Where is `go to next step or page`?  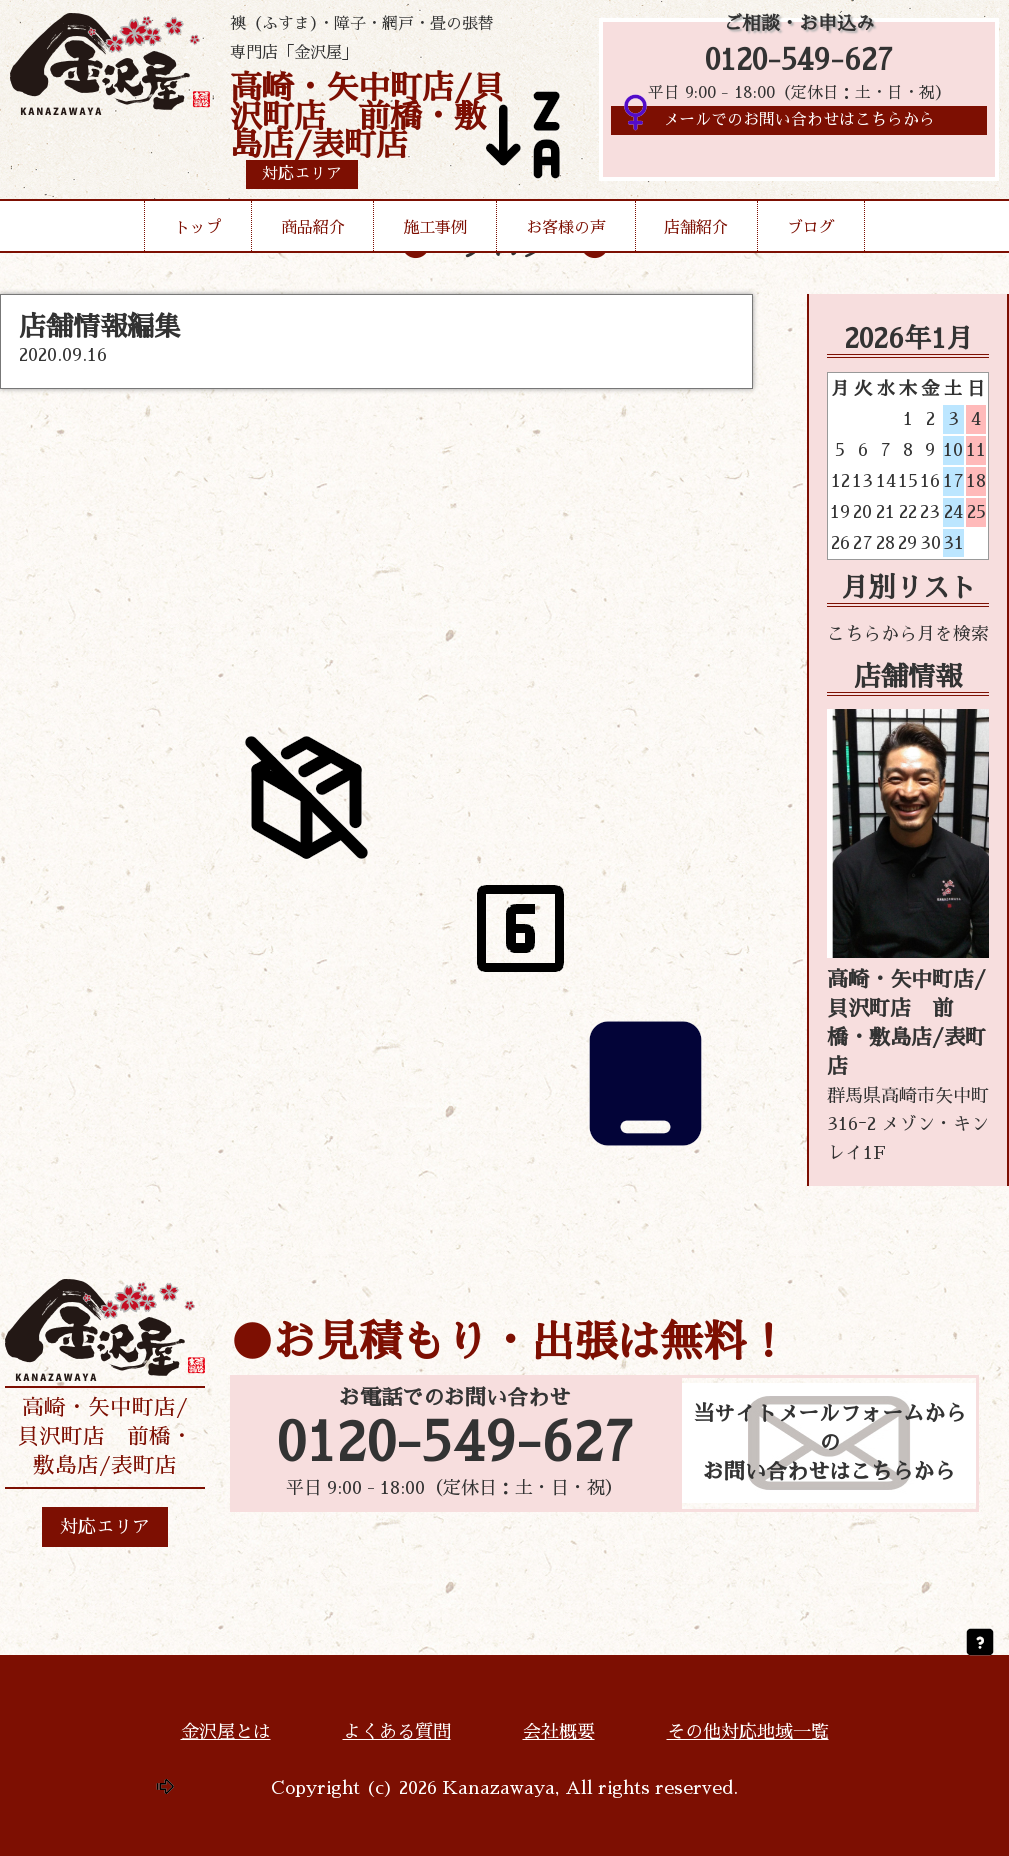
go to next step or page is located at coordinates (165, 1786).